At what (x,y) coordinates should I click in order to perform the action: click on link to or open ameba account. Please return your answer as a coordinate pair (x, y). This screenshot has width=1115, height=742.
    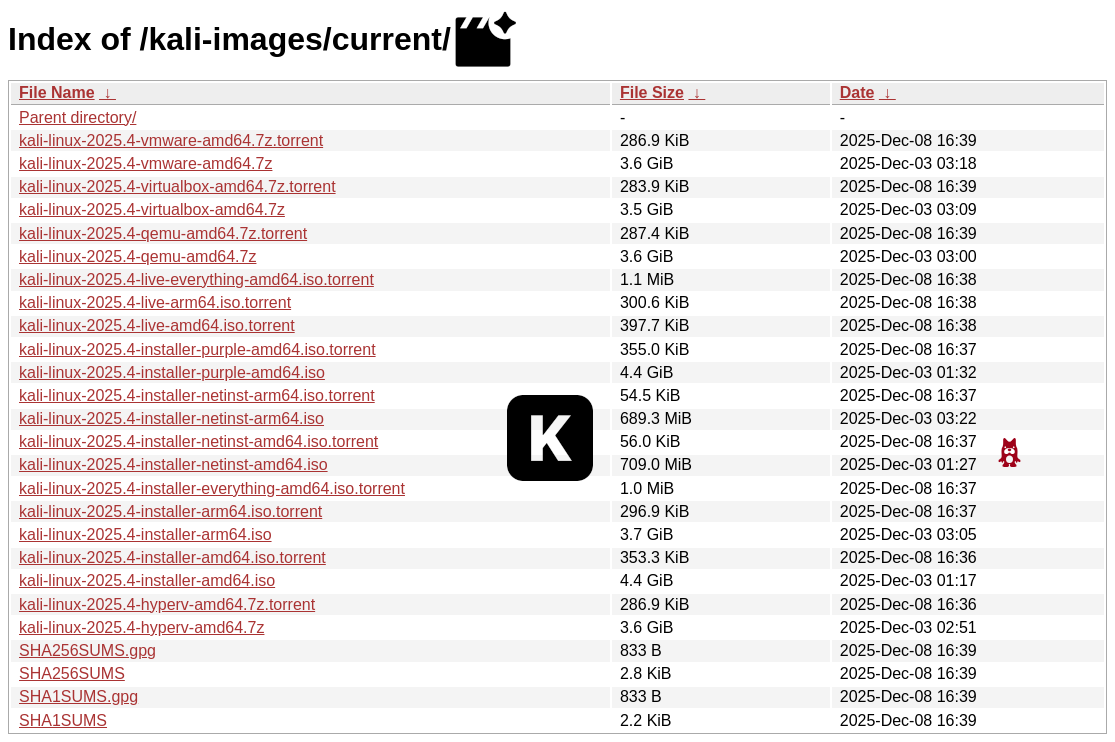
    Looking at the image, I should click on (1009, 452).